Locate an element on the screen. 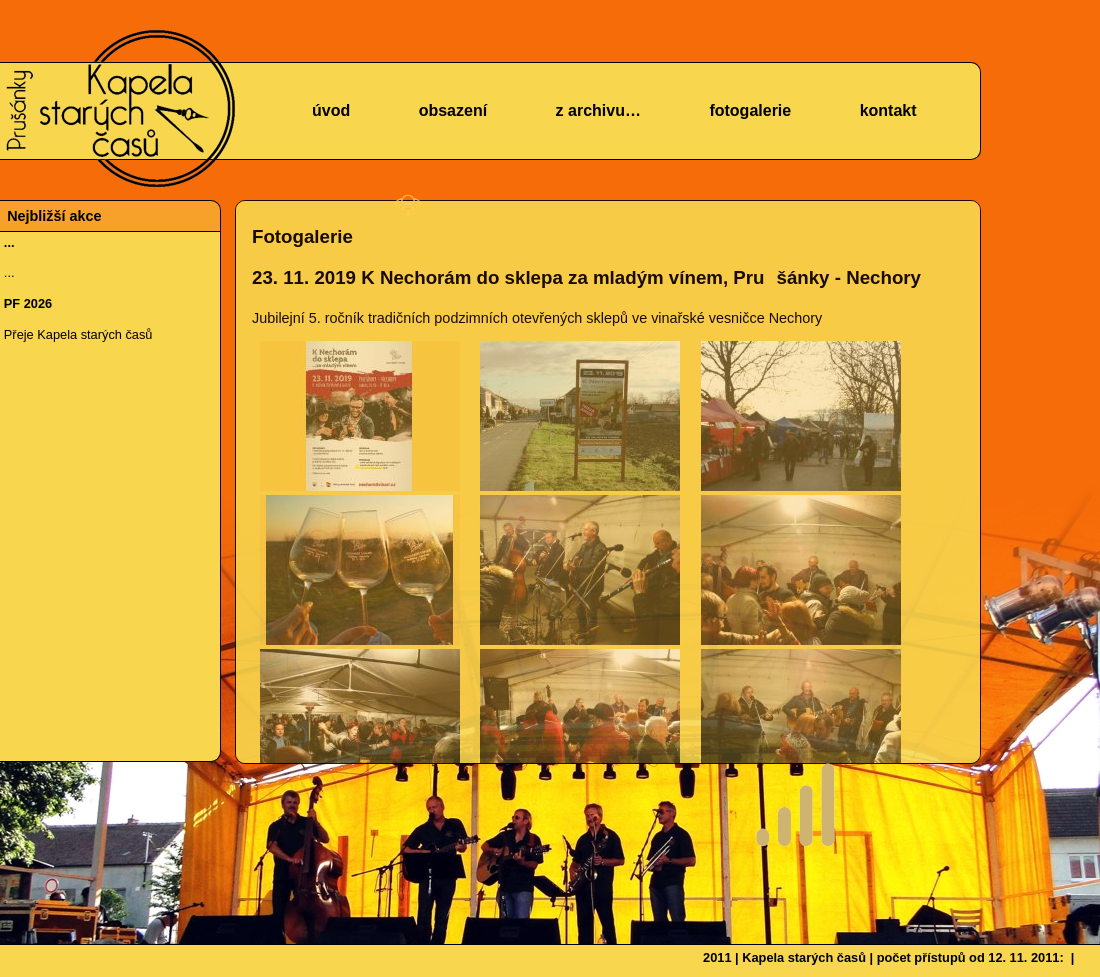 The height and width of the screenshot is (977, 1100). indicates strong cellular network signal is located at coordinates (810, 800).